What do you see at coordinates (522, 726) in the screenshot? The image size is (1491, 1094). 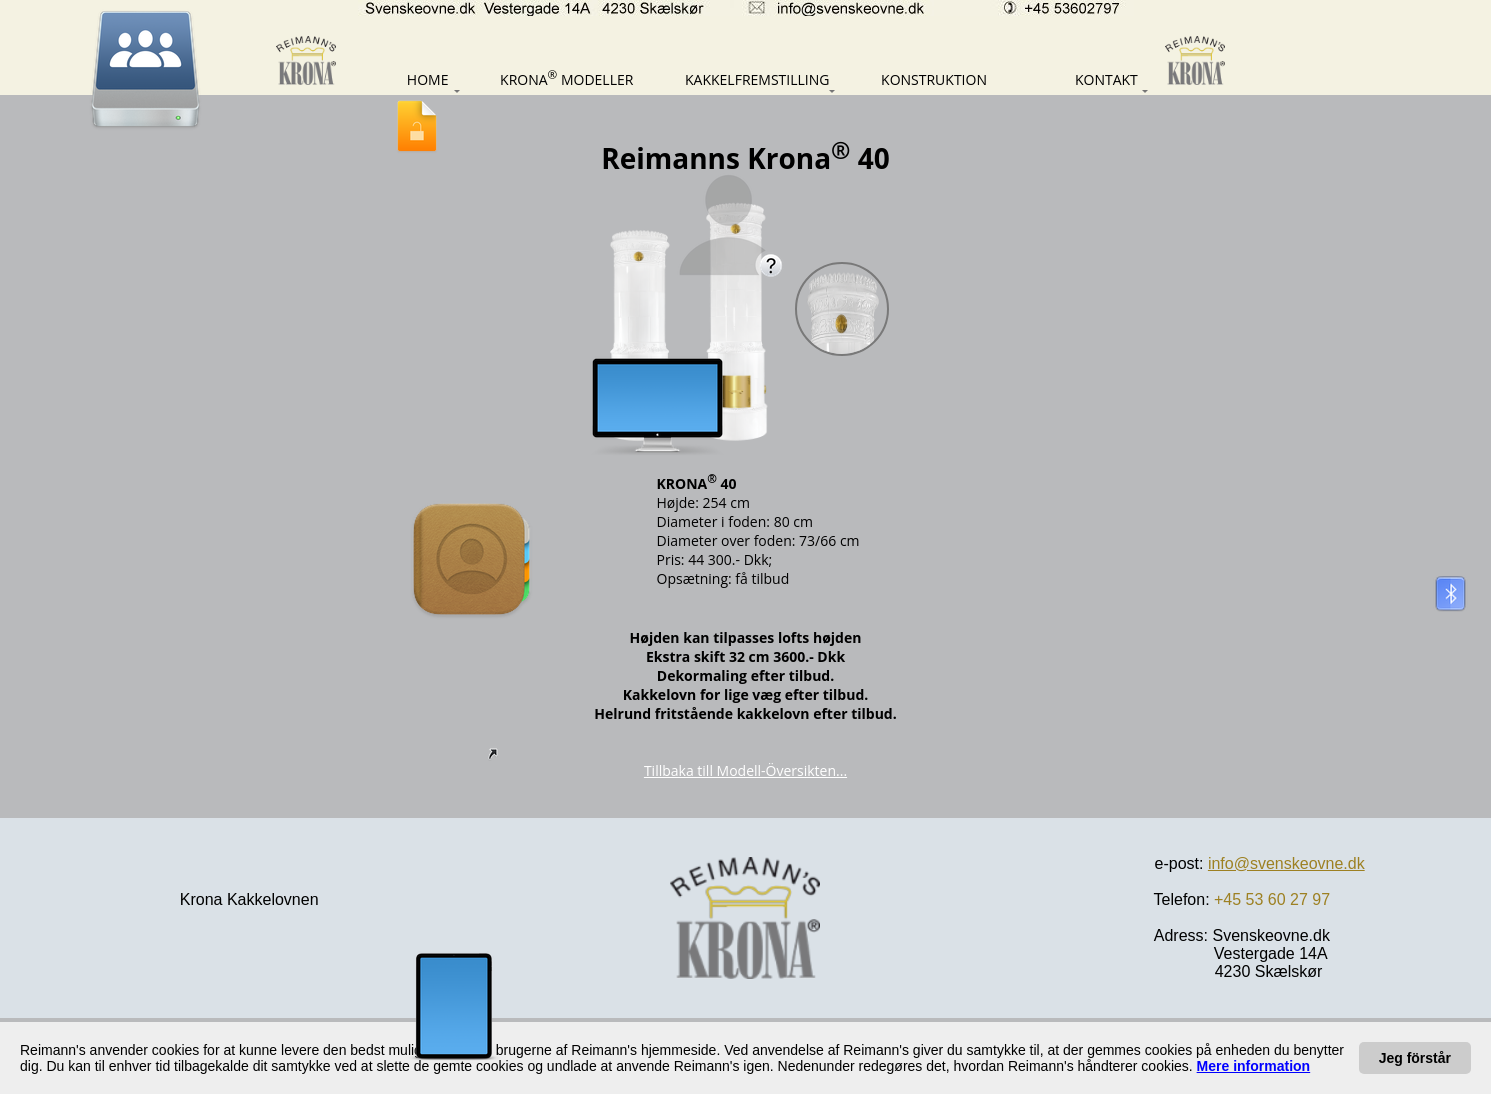 I see `indicates a file or folder alias/shortcut` at bounding box center [522, 726].